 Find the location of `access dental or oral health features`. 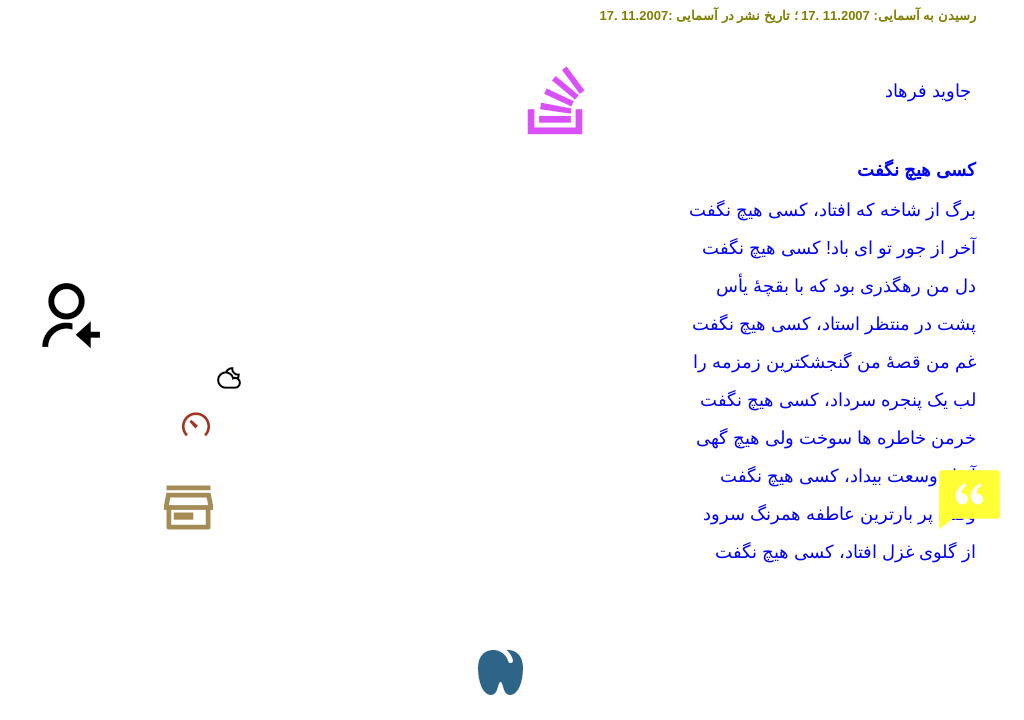

access dental or oral health features is located at coordinates (500, 672).